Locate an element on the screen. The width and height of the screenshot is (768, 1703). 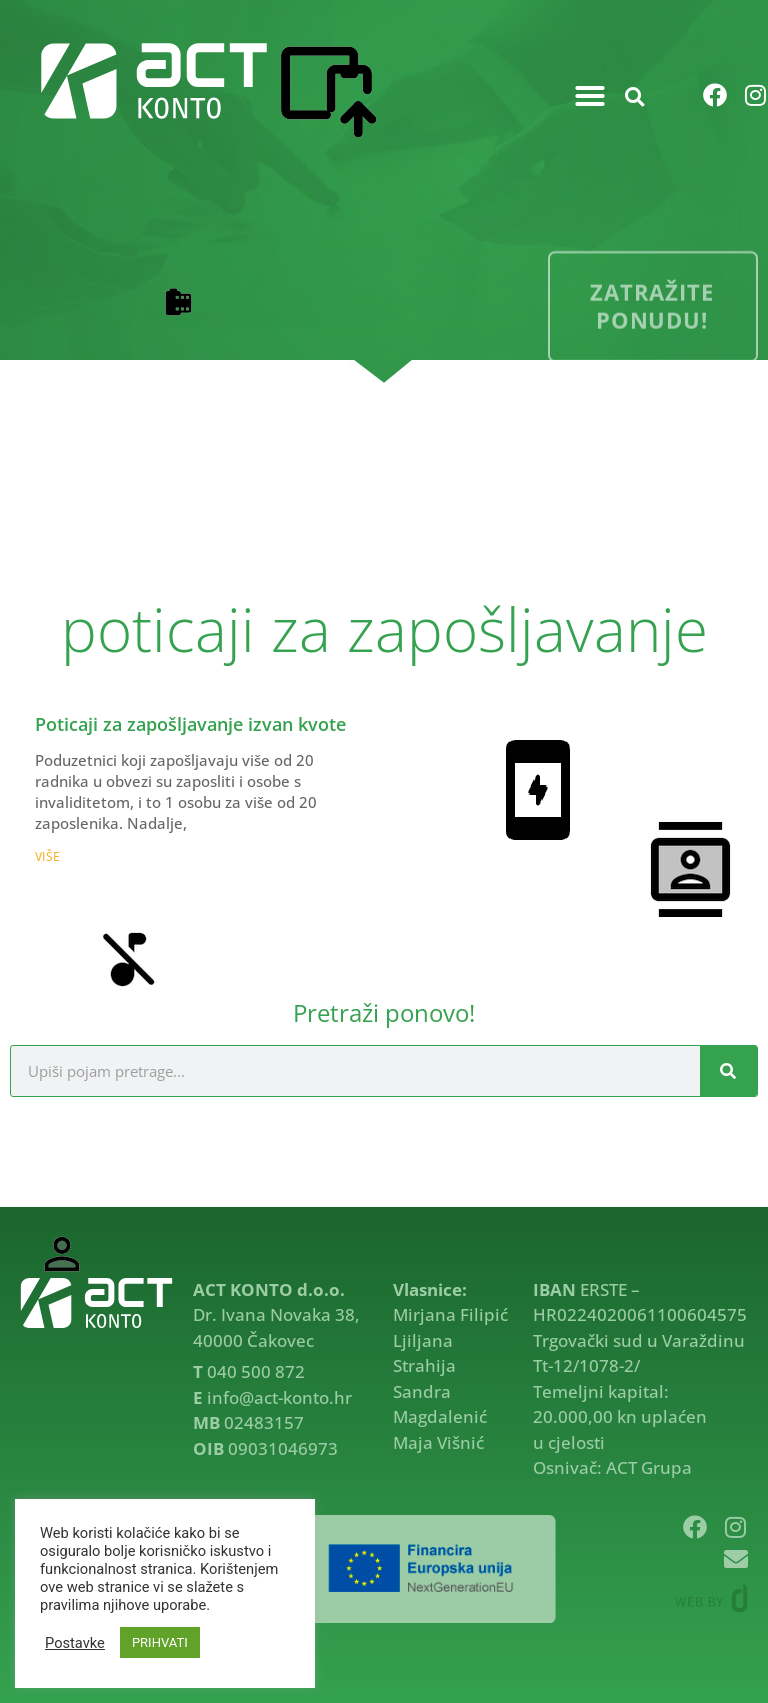
access photos from camera roll is located at coordinates (178, 302).